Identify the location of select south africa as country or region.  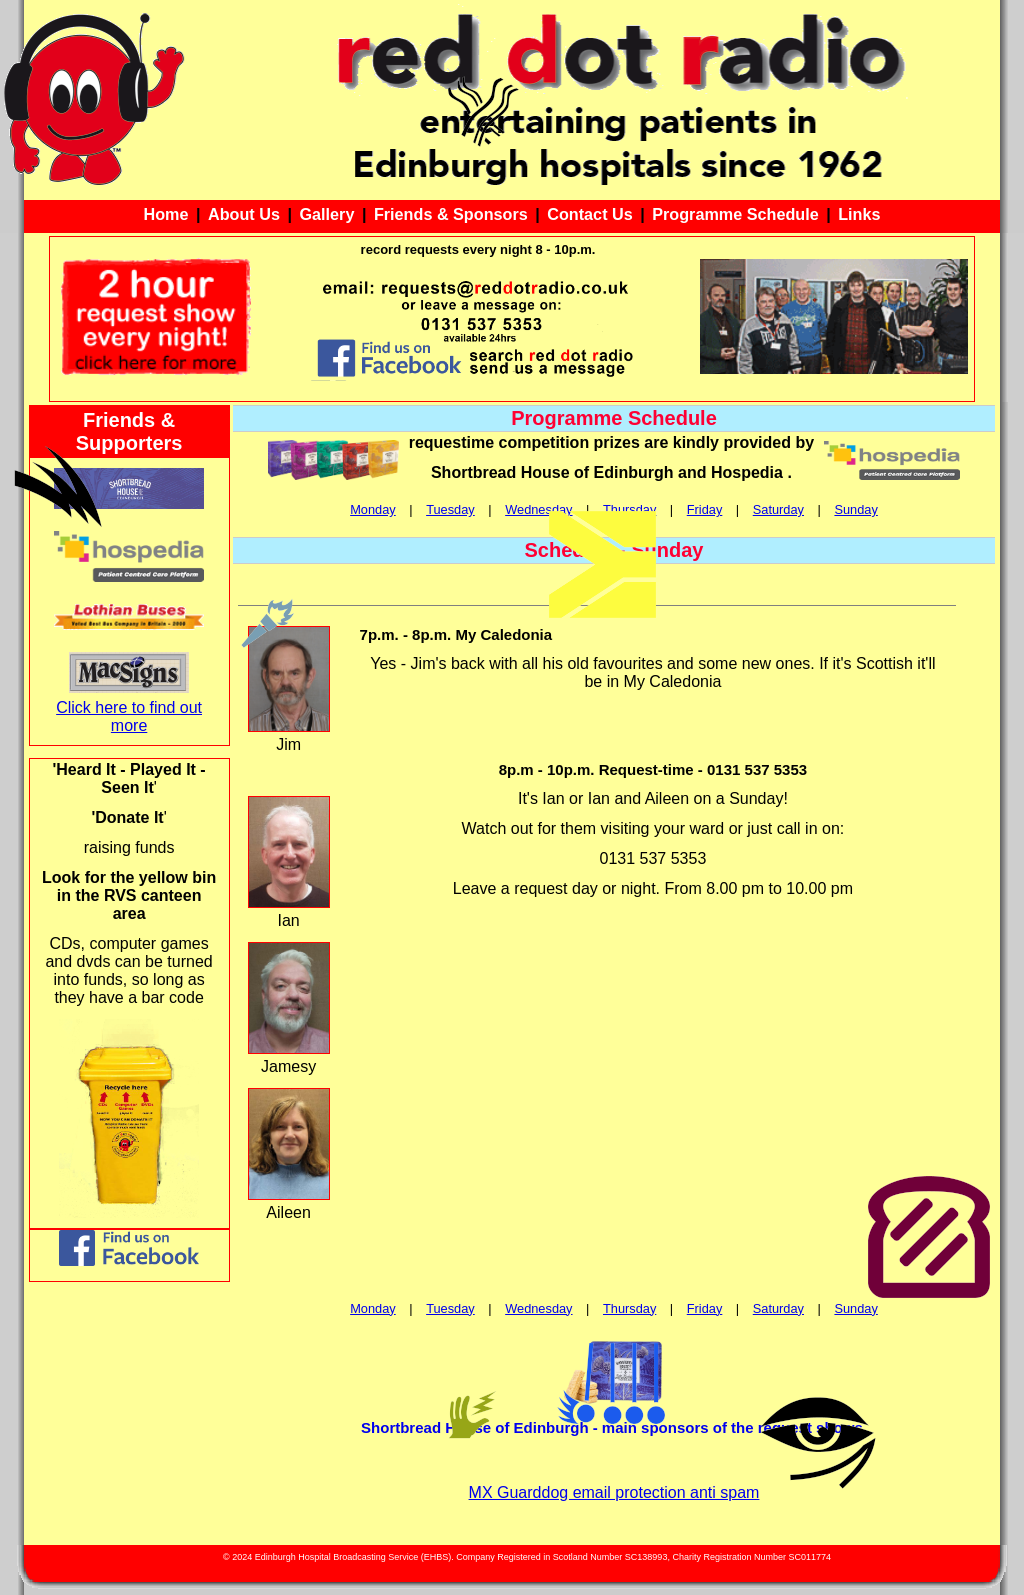
(602, 564).